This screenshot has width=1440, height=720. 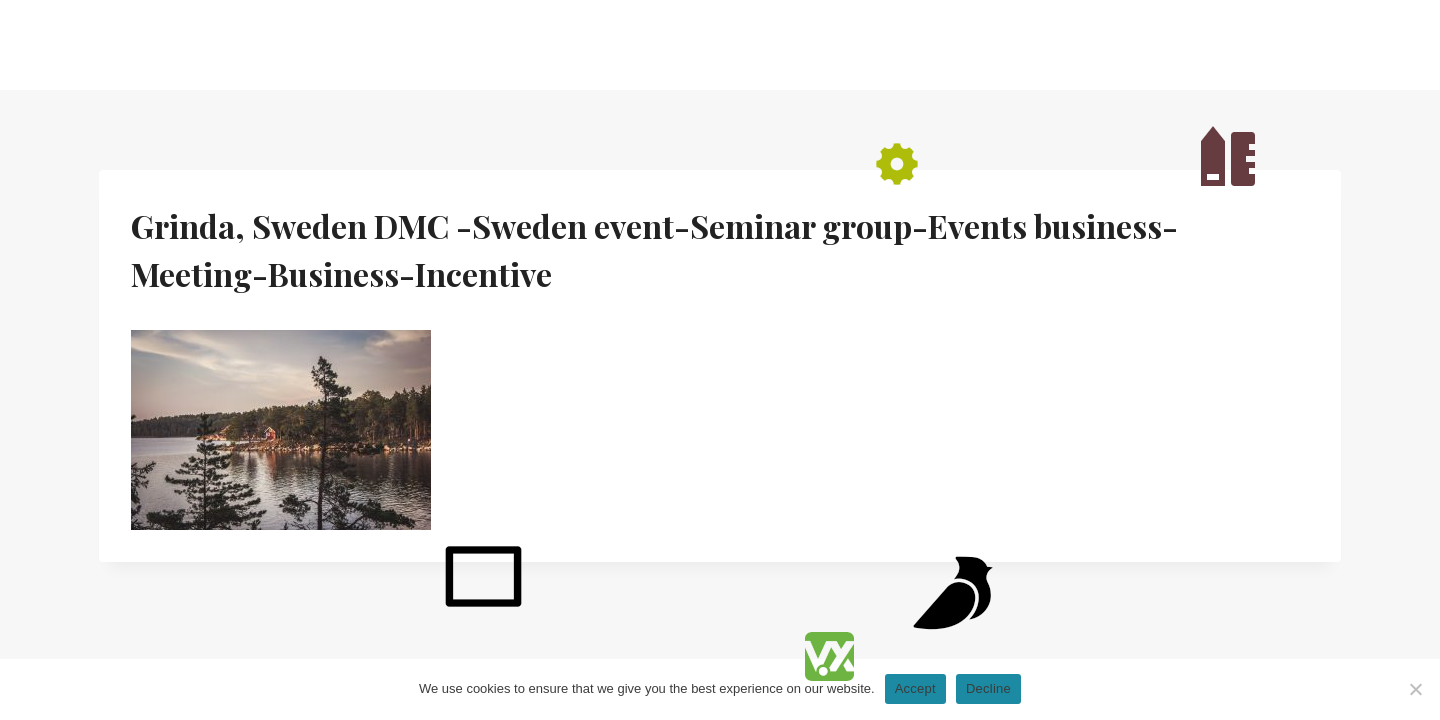 I want to click on draw a rectangle shape, so click(x=483, y=576).